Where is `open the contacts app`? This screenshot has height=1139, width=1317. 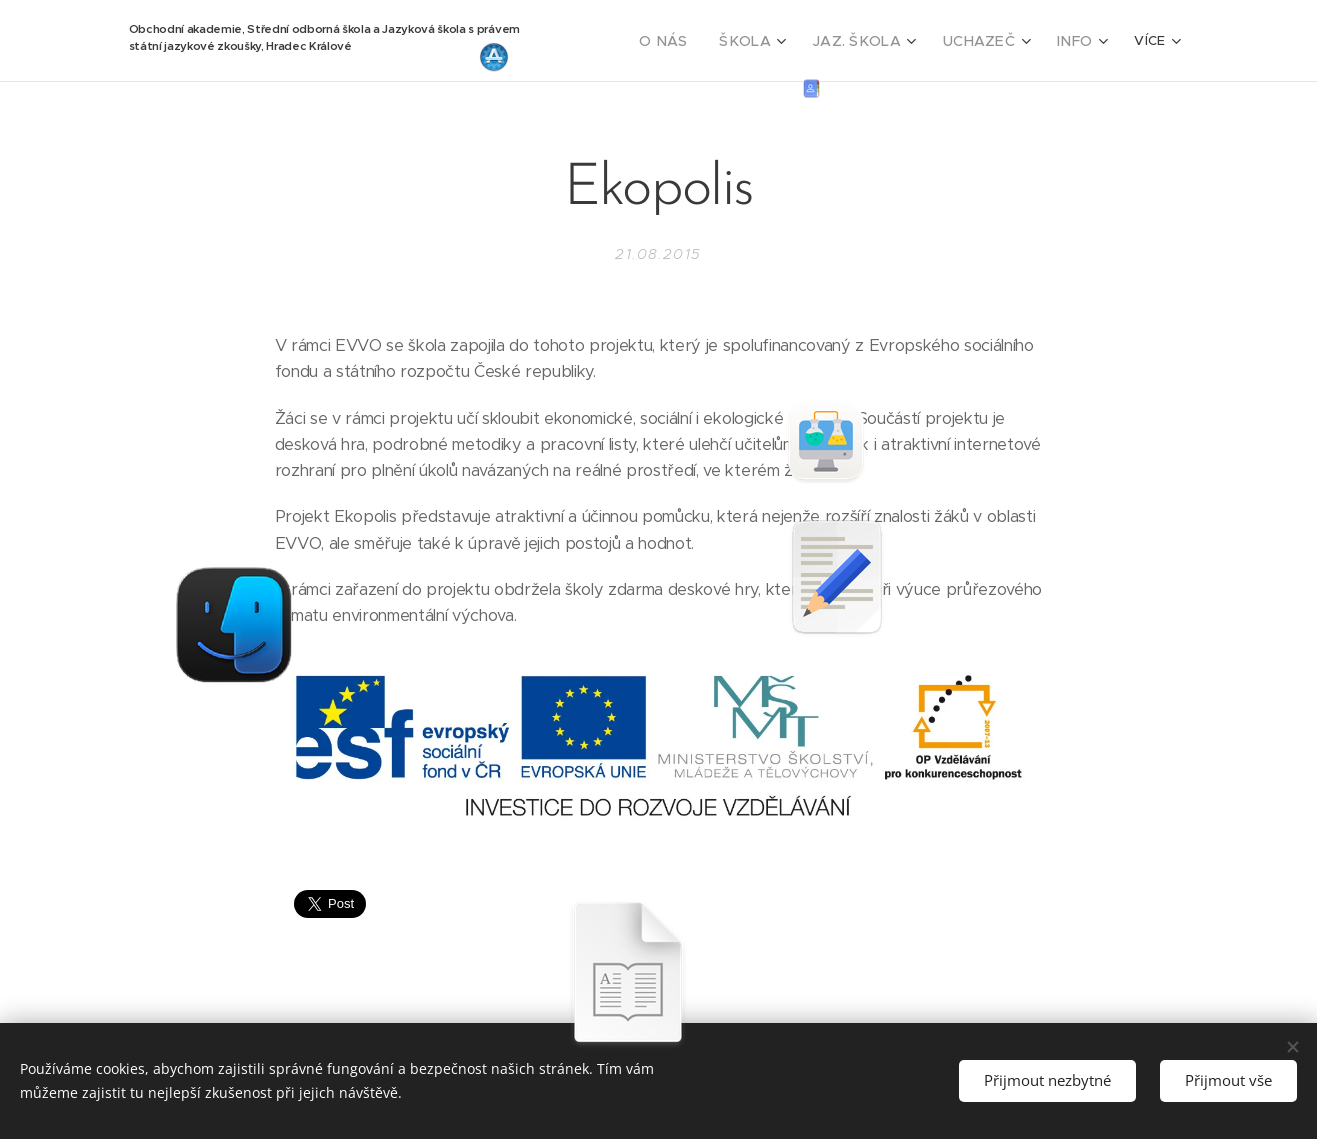
open the contacts app is located at coordinates (811, 88).